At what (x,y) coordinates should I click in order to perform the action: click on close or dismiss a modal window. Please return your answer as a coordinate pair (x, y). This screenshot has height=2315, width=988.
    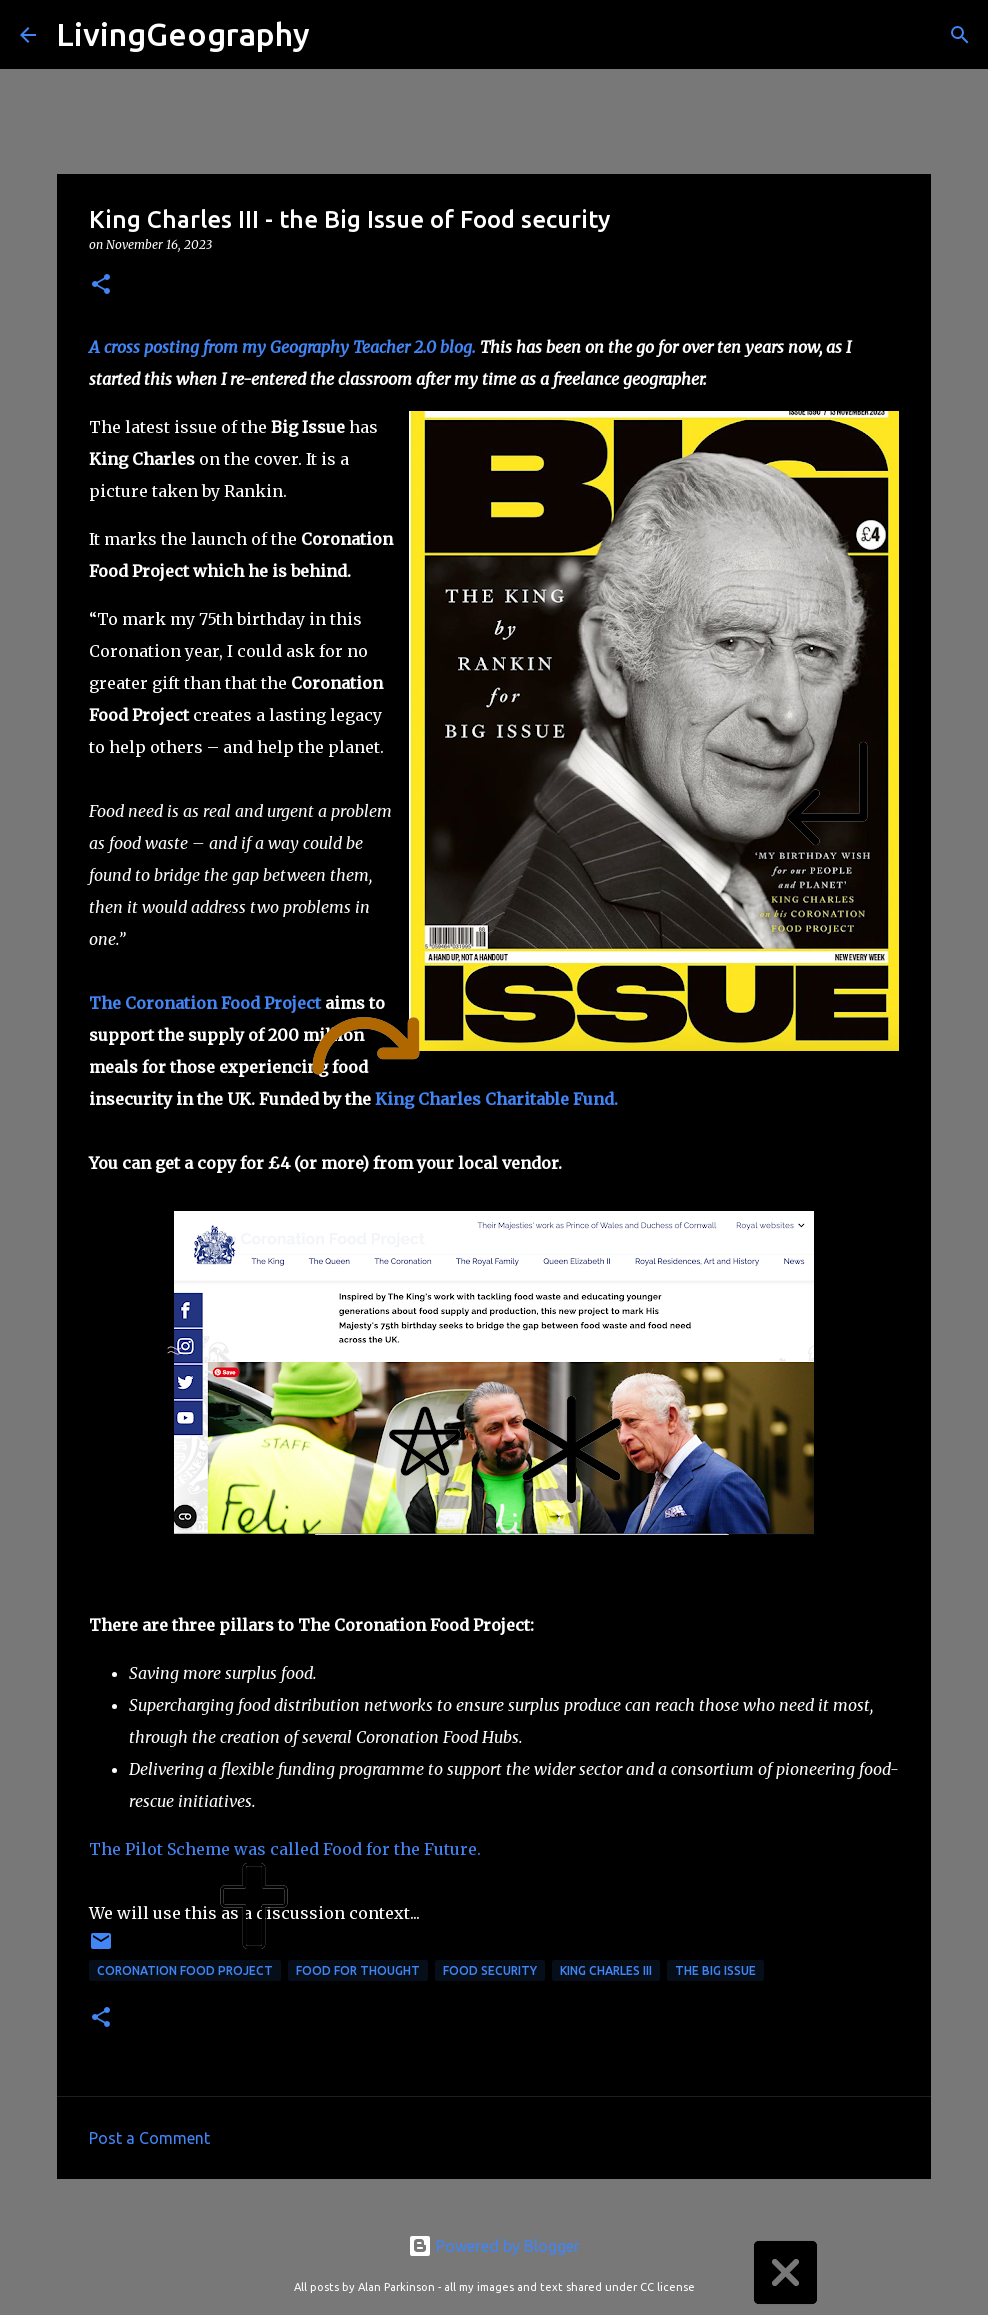
    Looking at the image, I should click on (785, 2272).